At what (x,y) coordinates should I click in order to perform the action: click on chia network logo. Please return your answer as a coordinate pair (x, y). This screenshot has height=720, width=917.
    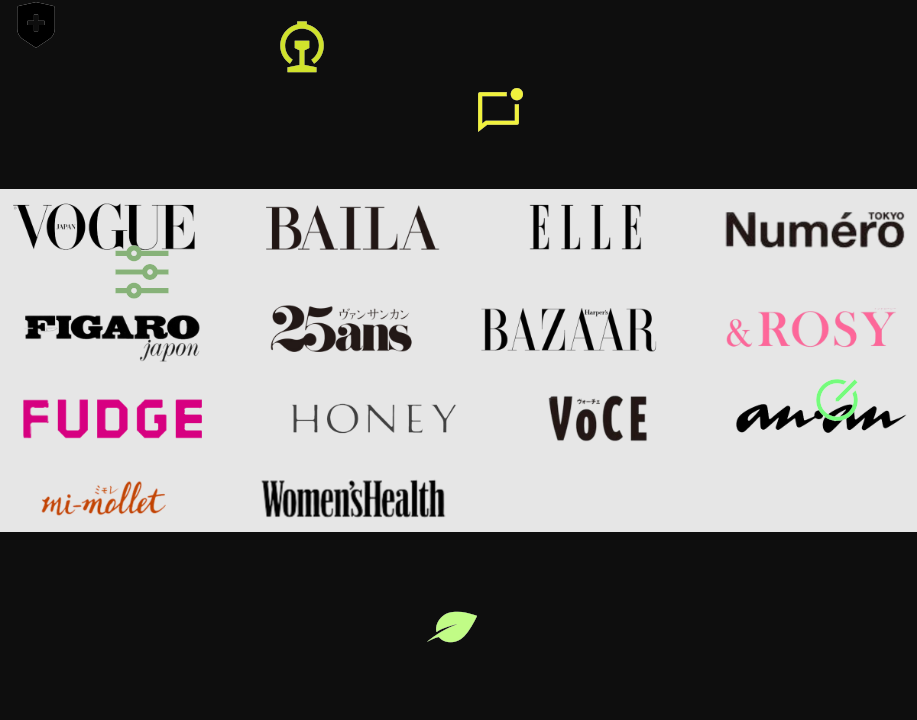
    Looking at the image, I should click on (452, 627).